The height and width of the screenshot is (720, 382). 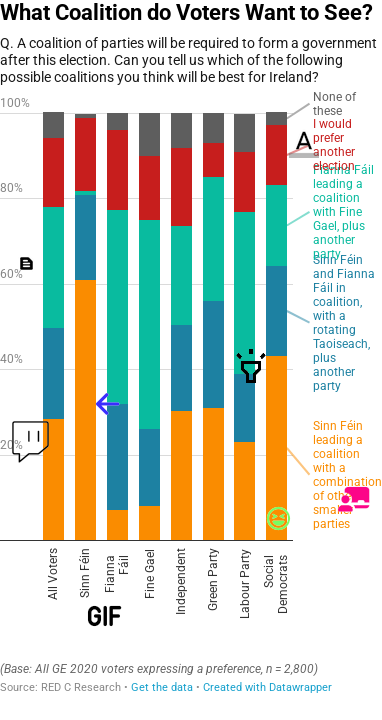 I want to click on highlight selected text, so click(x=251, y=366).